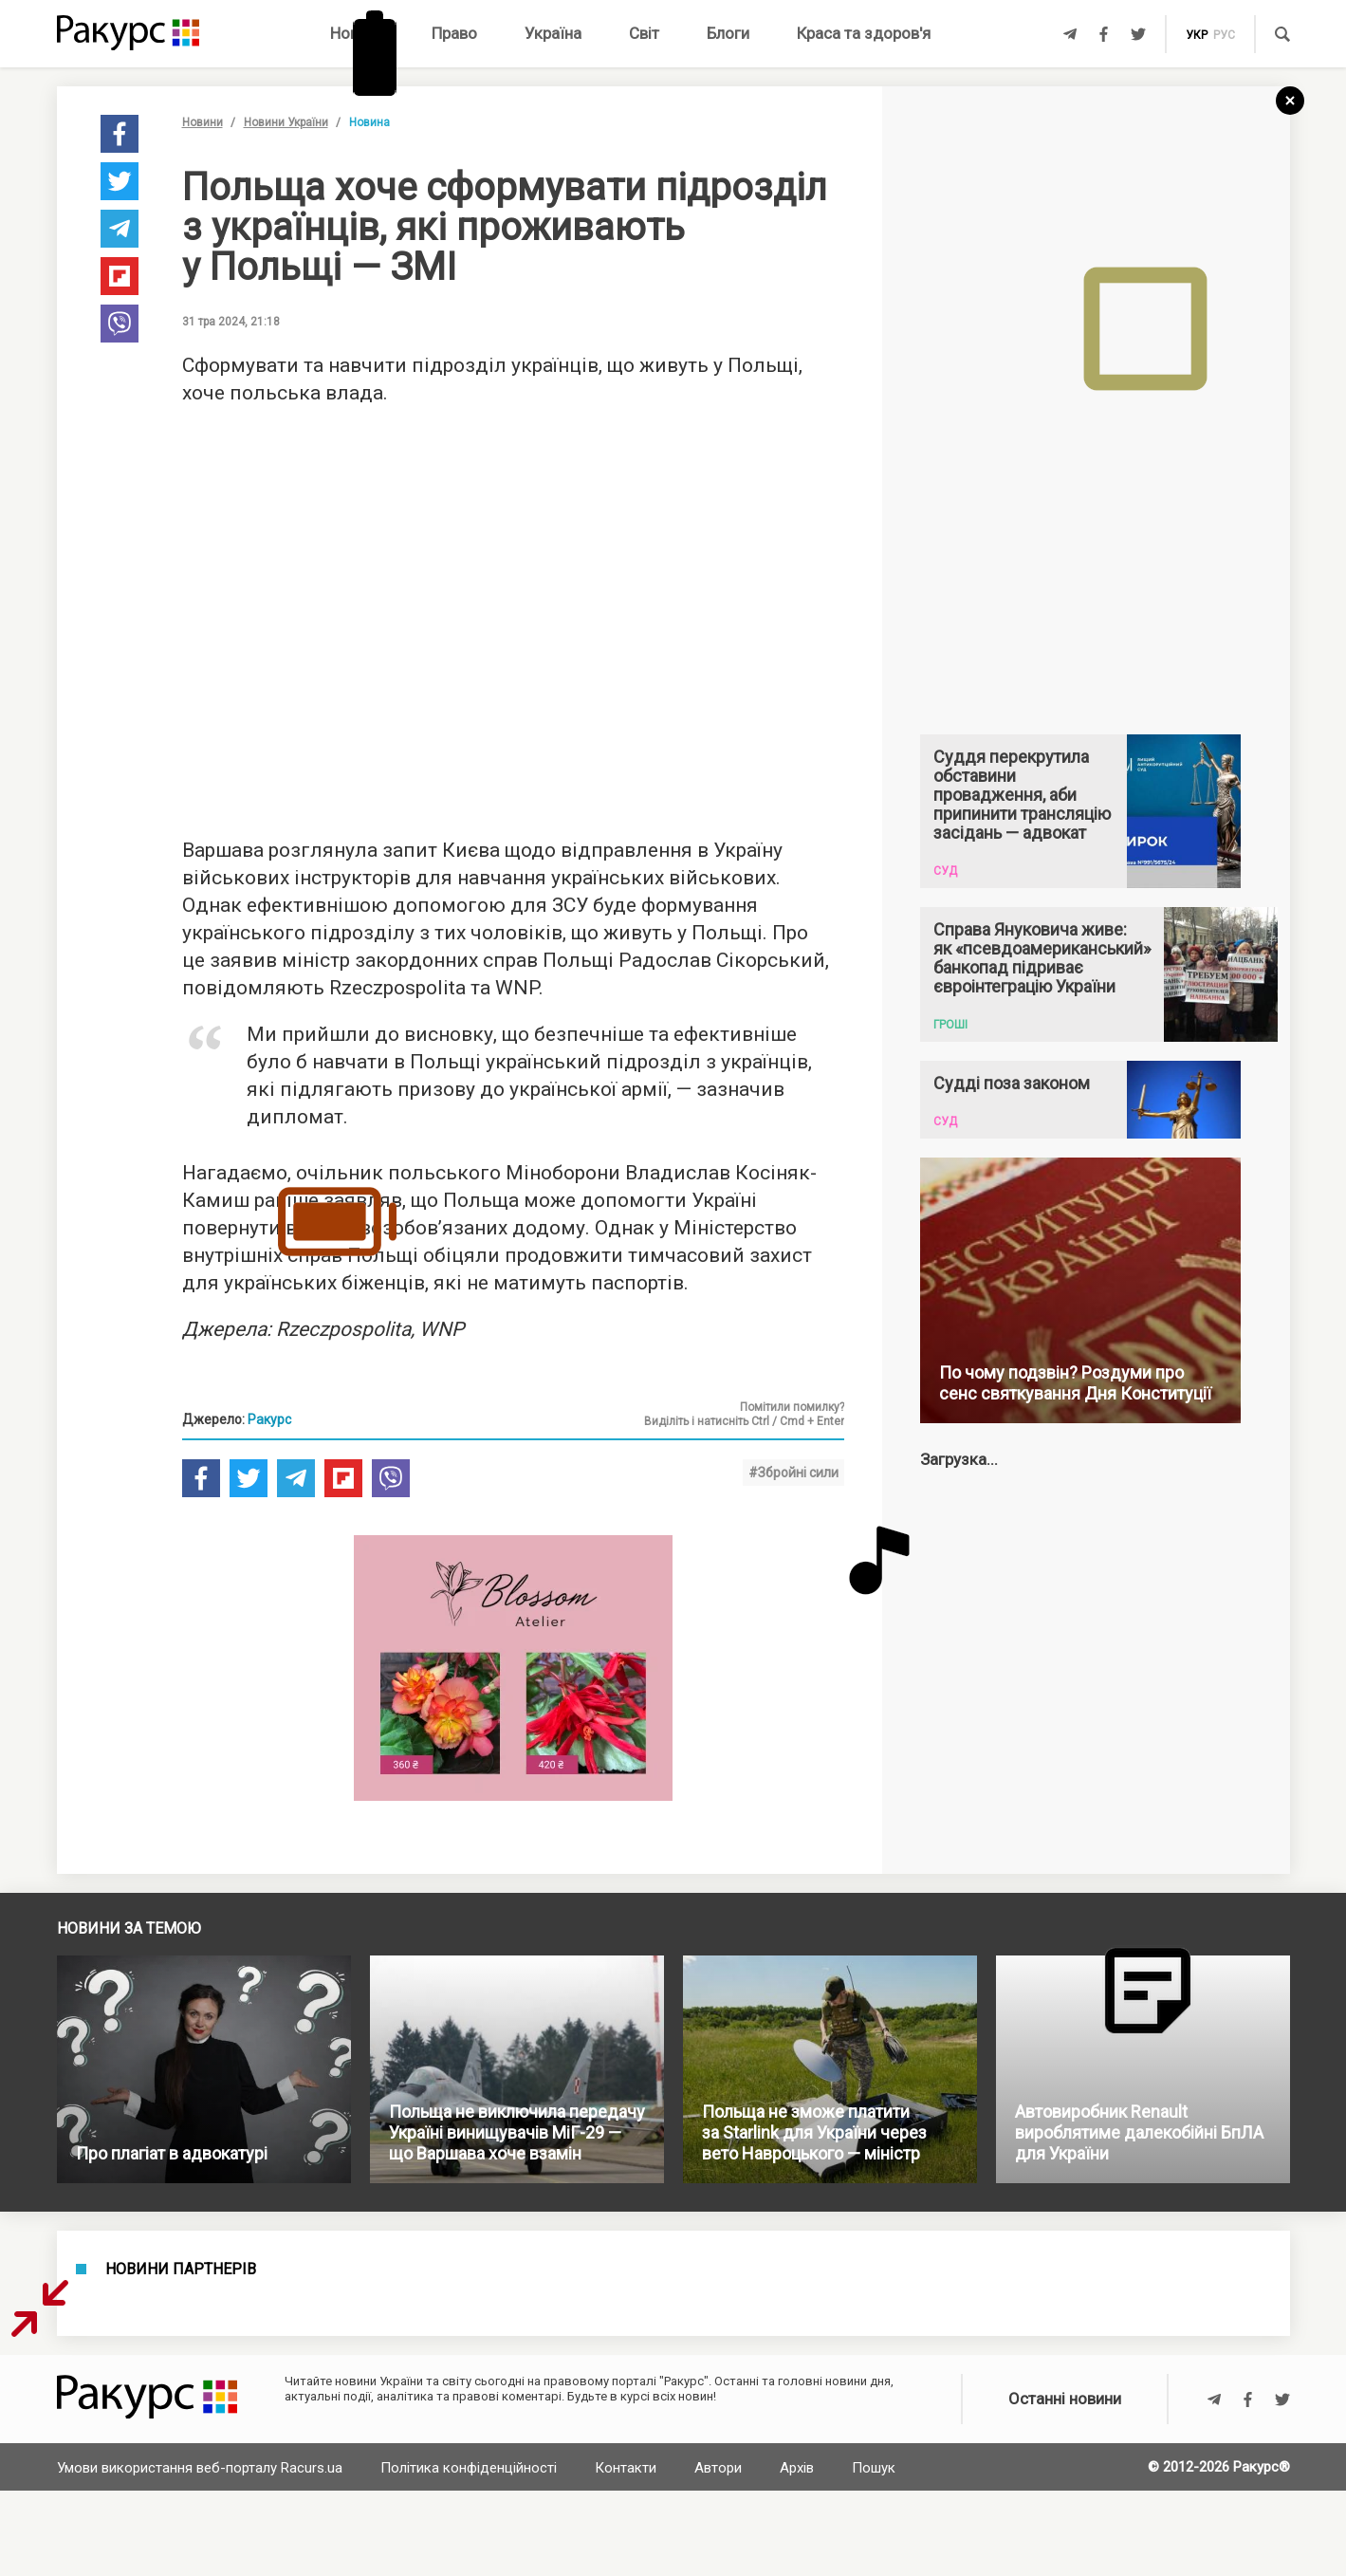 The image size is (1346, 2576). I want to click on create a new note, so click(1148, 1991).